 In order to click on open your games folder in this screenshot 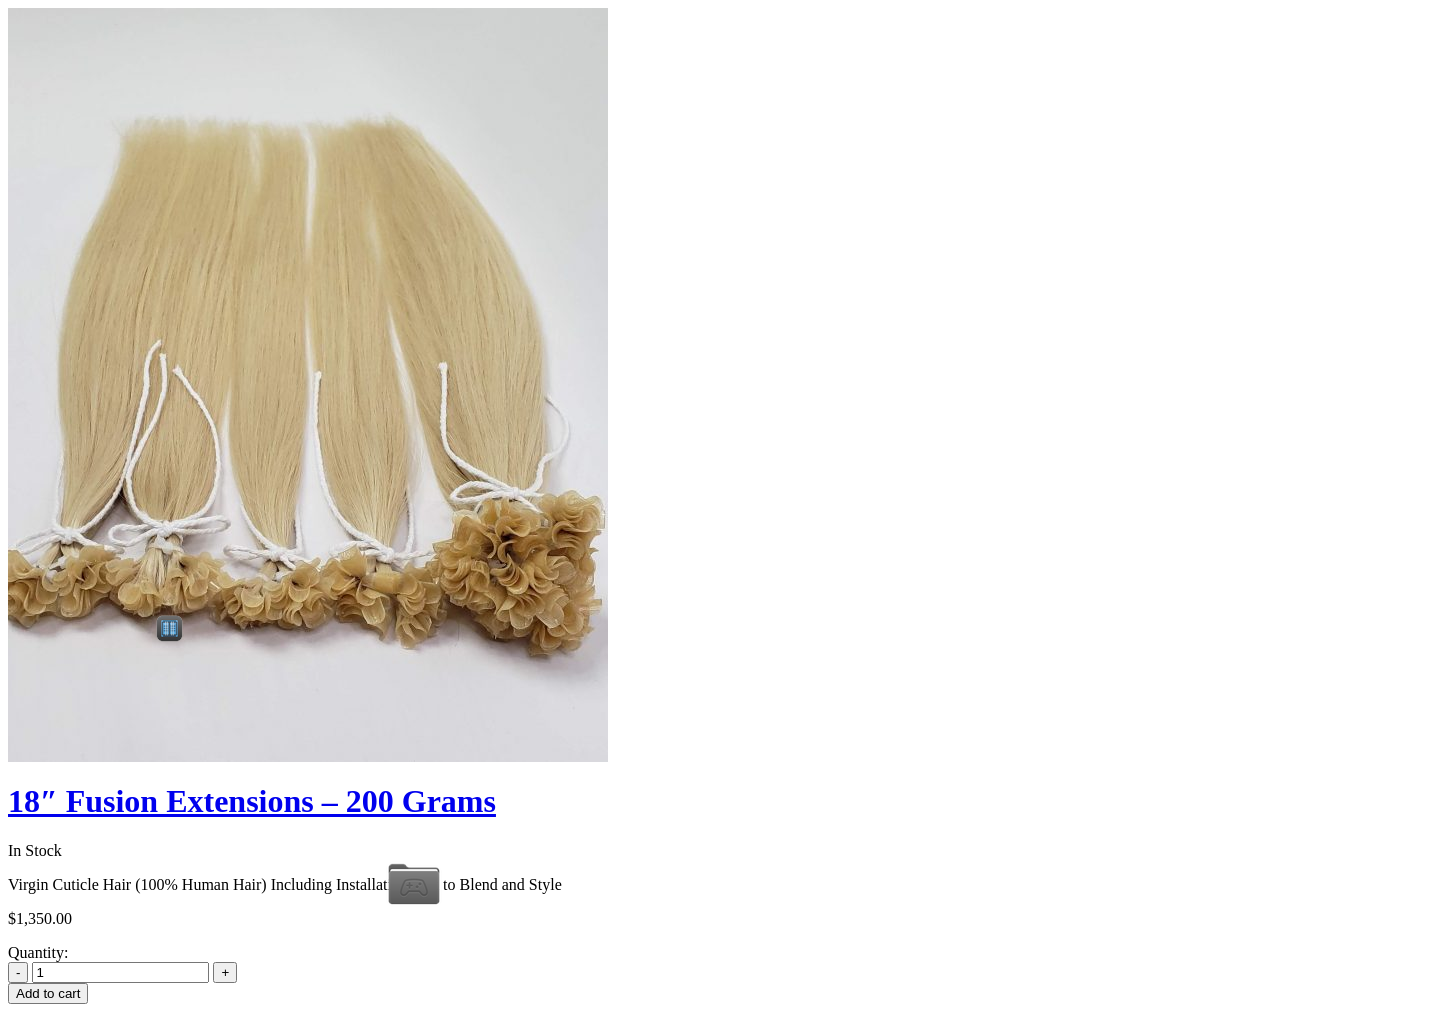, I will do `click(414, 884)`.